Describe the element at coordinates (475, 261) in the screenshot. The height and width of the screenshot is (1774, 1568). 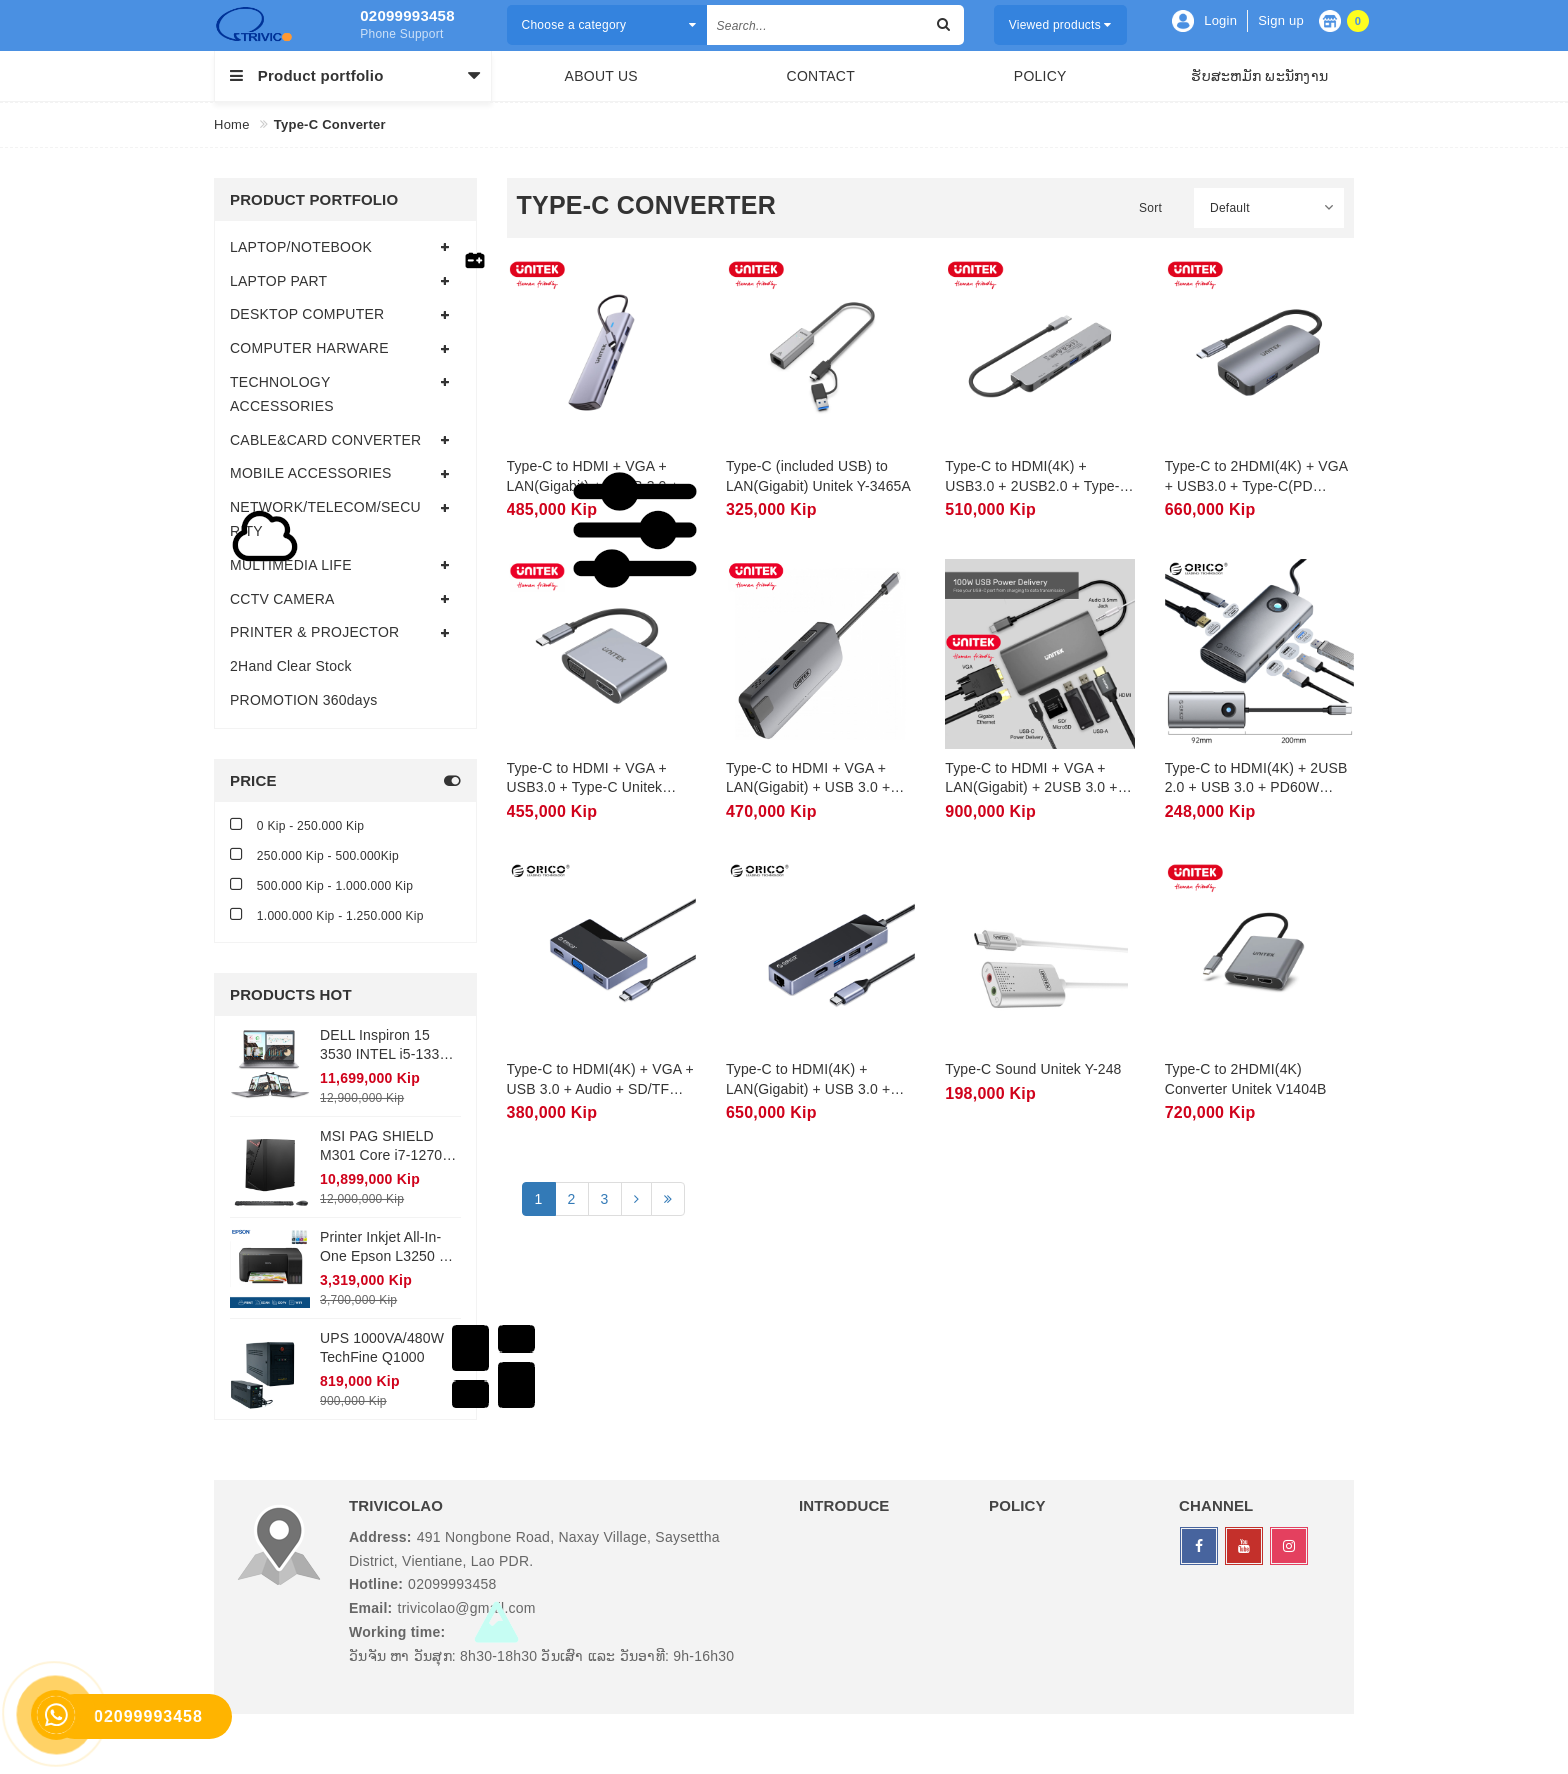
I see `check vehicle battery status` at that location.